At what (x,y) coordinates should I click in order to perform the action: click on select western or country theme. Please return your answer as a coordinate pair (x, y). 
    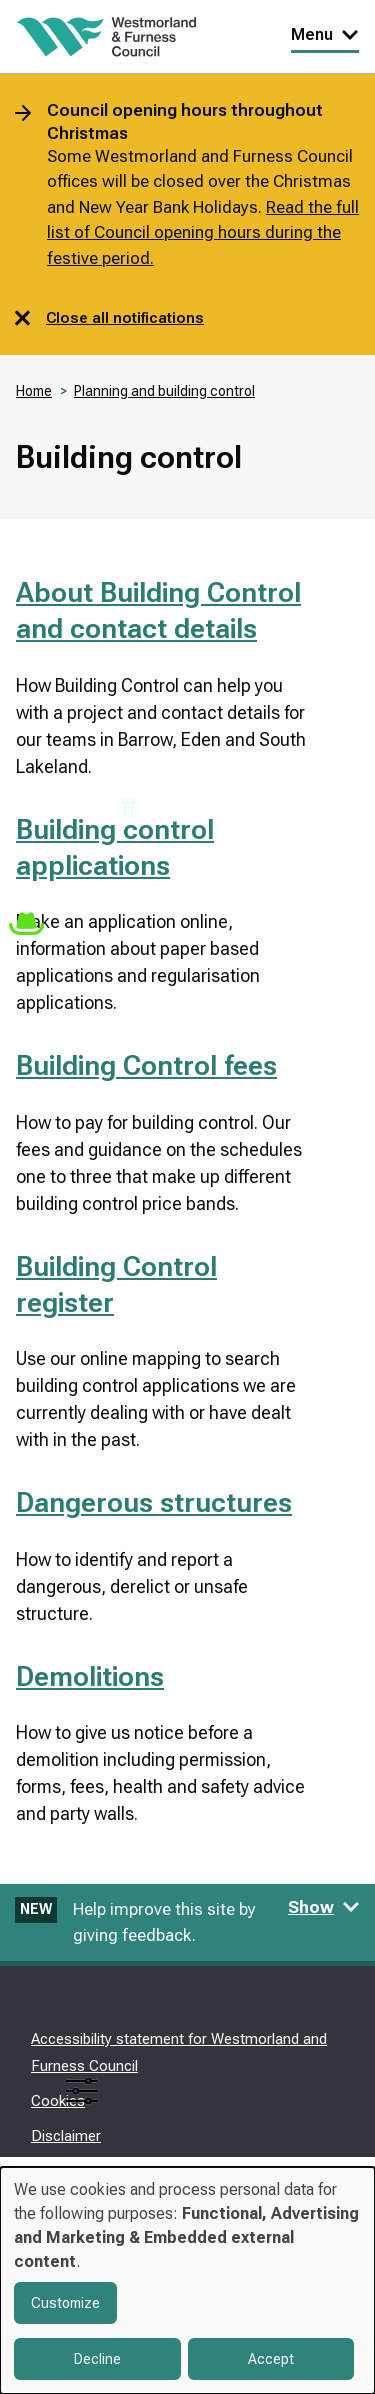
    Looking at the image, I should click on (26, 924).